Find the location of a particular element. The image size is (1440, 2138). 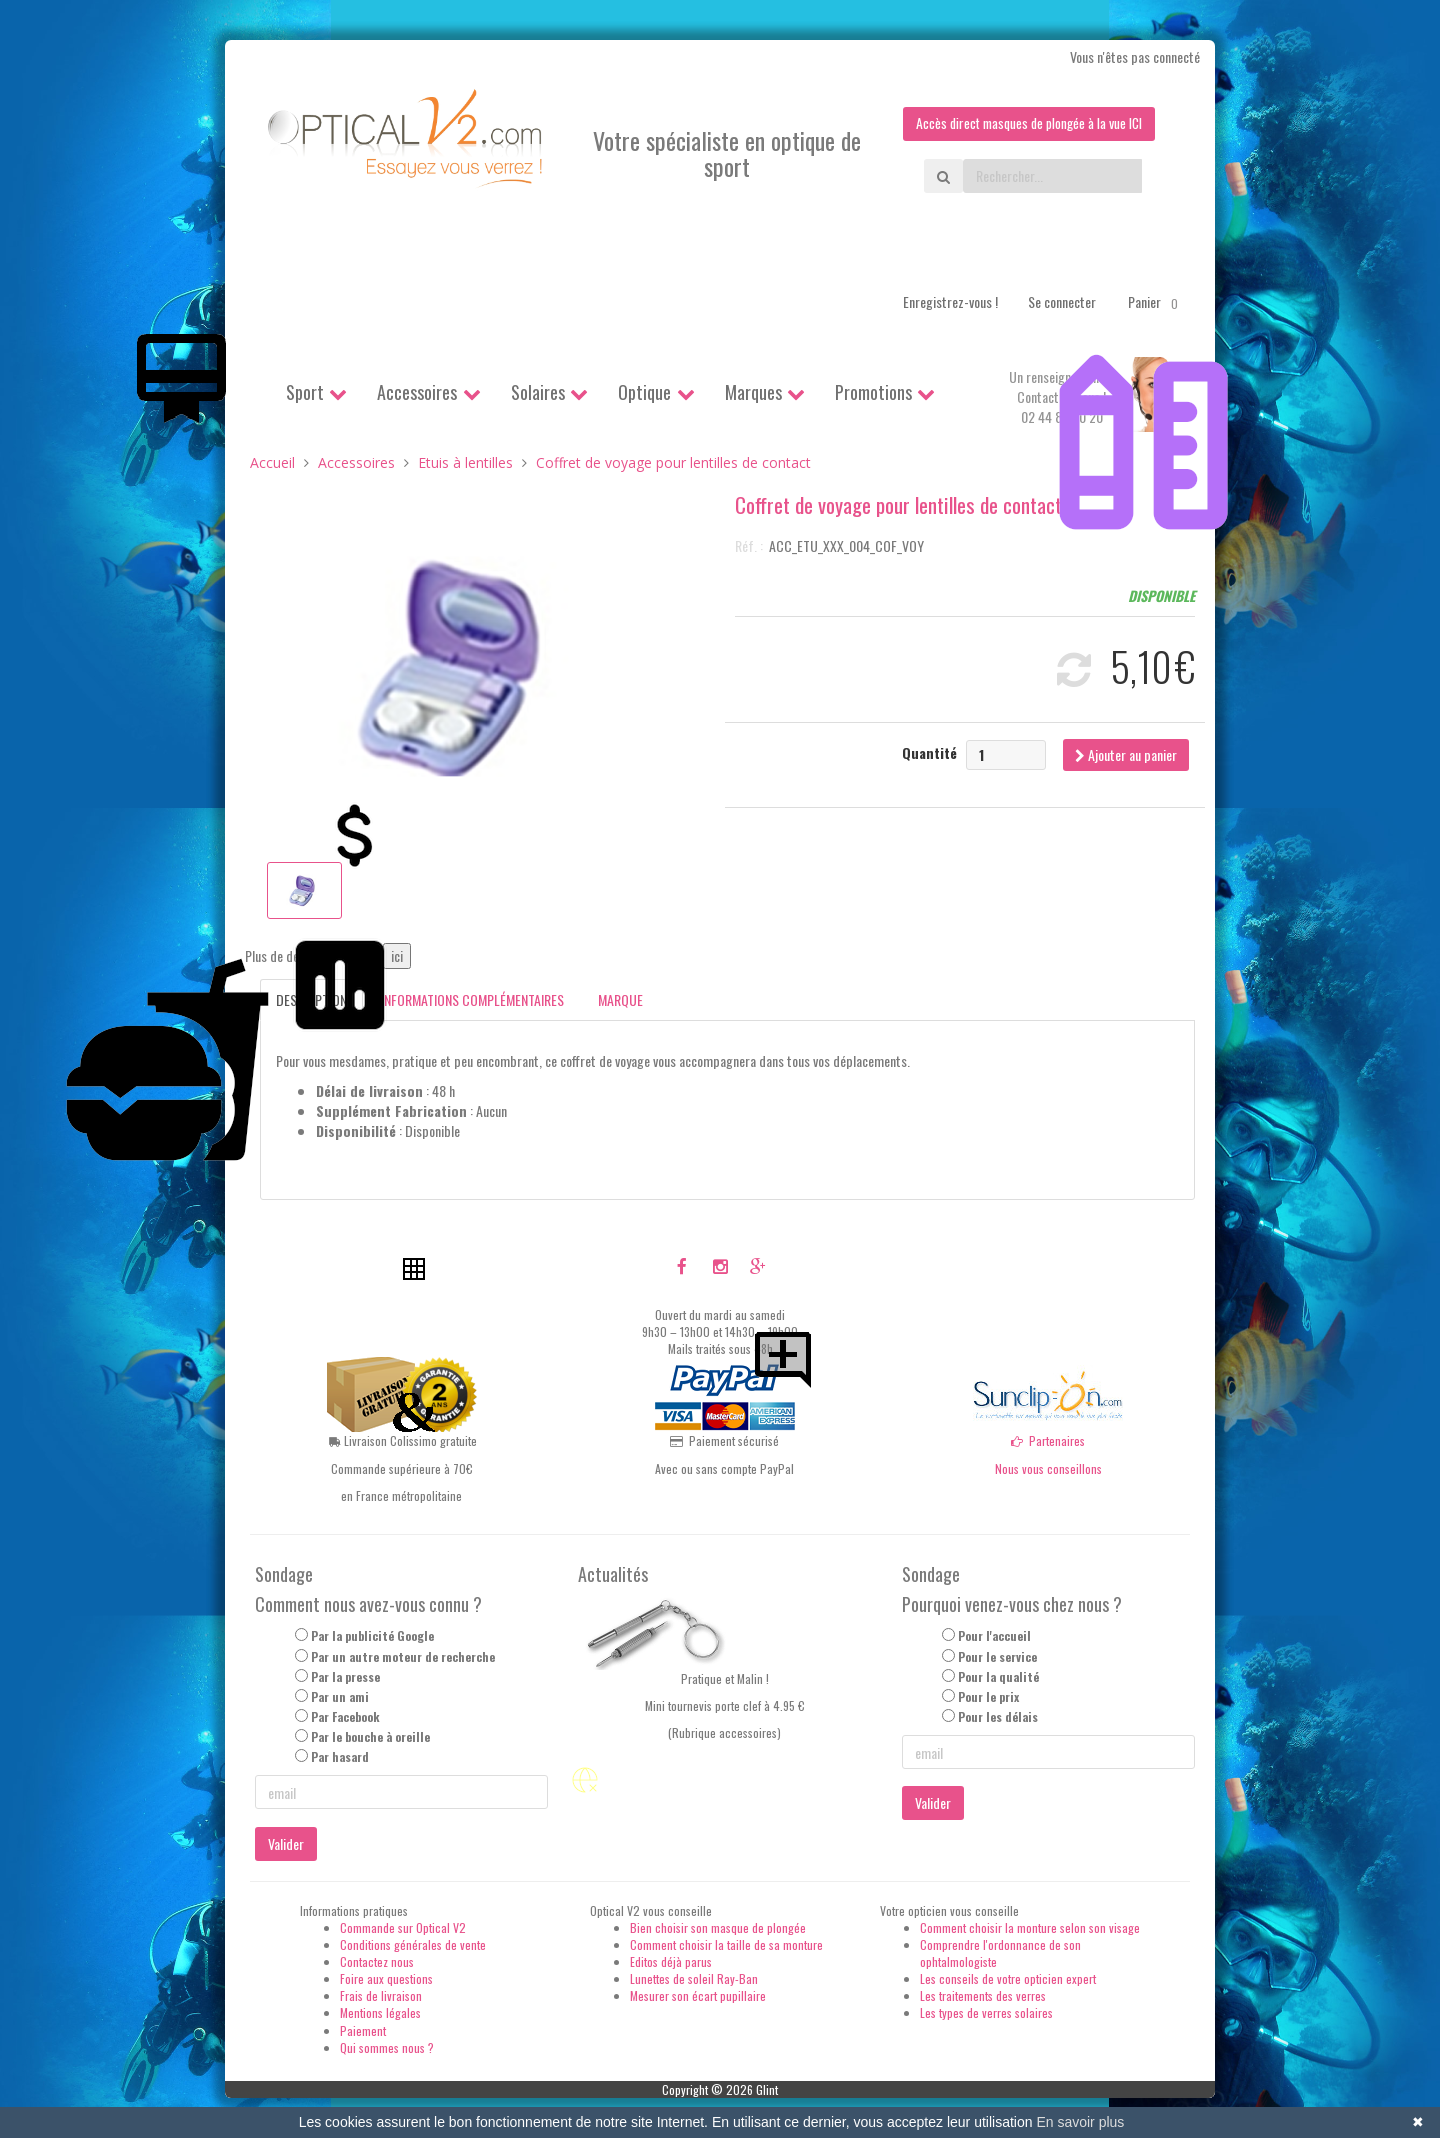

toggle grid view on is located at coordinates (414, 1269).